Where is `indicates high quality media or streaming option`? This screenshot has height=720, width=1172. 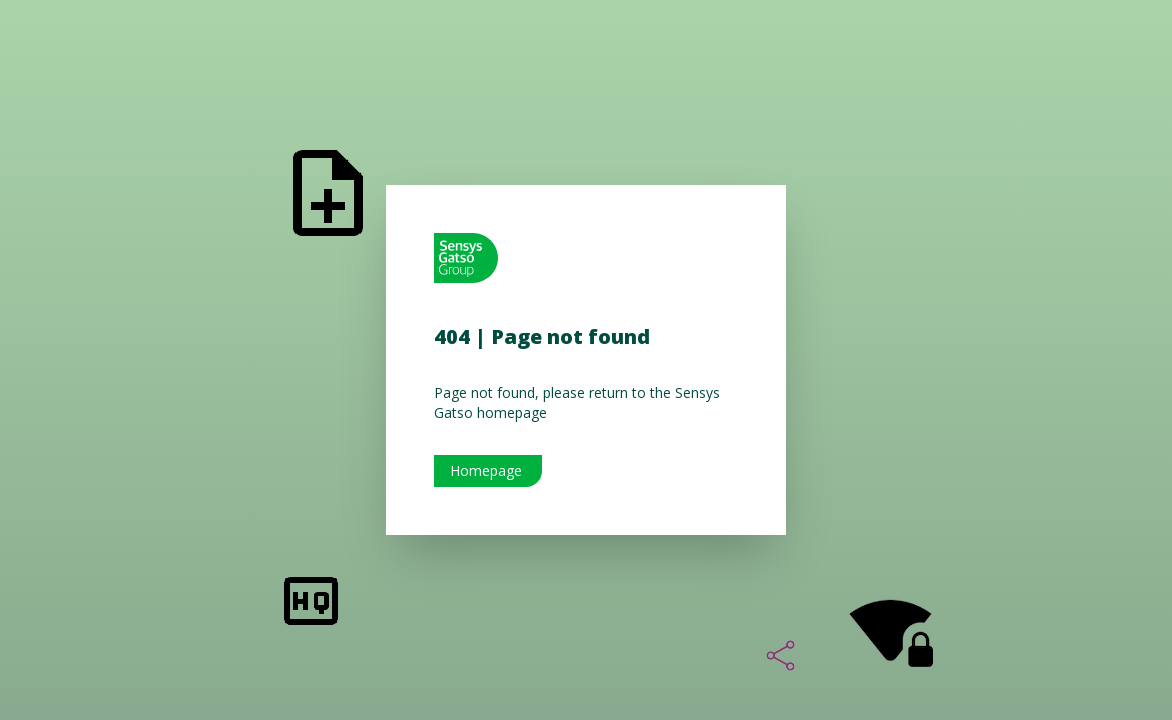 indicates high quality media or streaming option is located at coordinates (311, 601).